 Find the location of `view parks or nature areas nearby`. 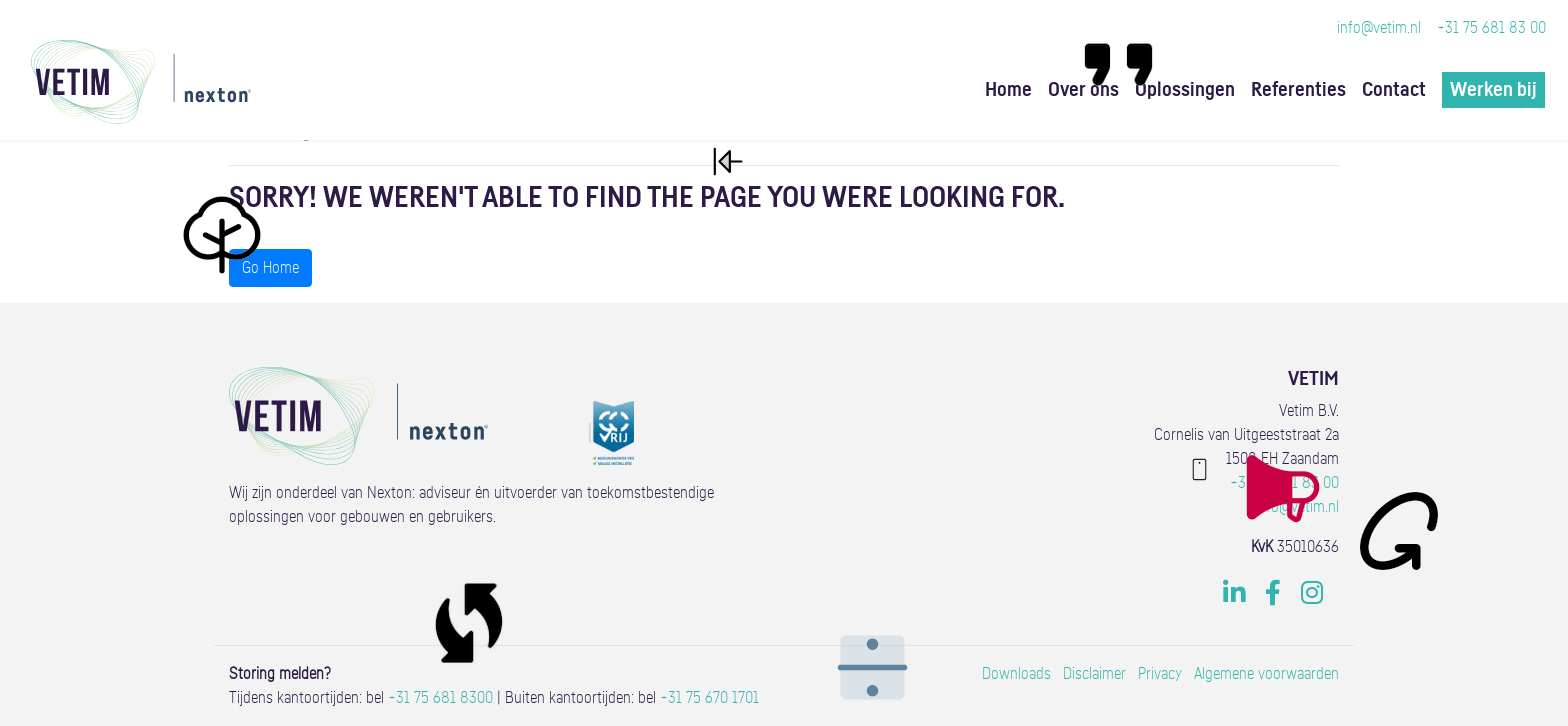

view parks or nature areas nearby is located at coordinates (222, 235).